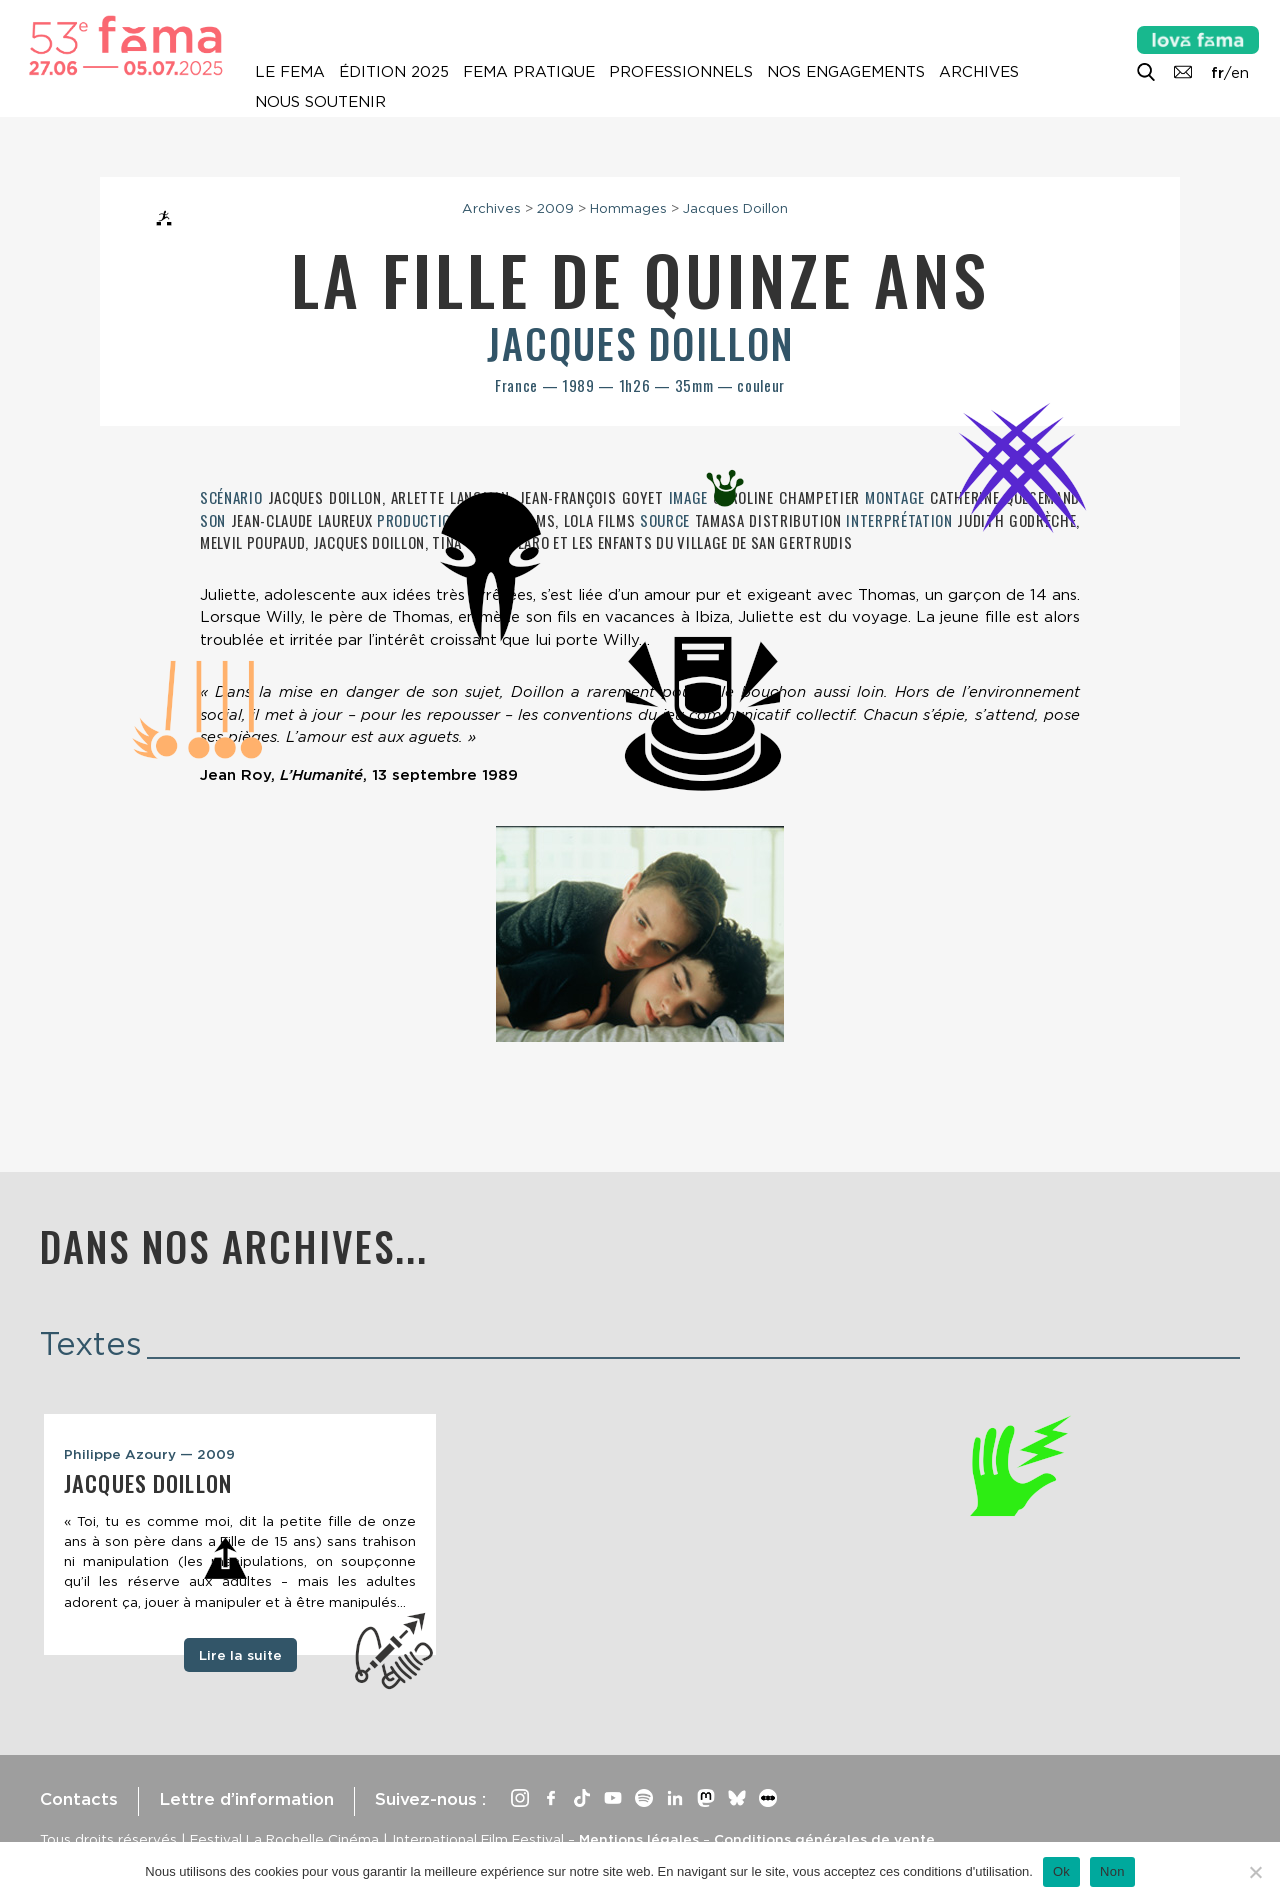 This screenshot has width=1280, height=1903. I want to click on attack or slash action in a game, so click(1022, 468).